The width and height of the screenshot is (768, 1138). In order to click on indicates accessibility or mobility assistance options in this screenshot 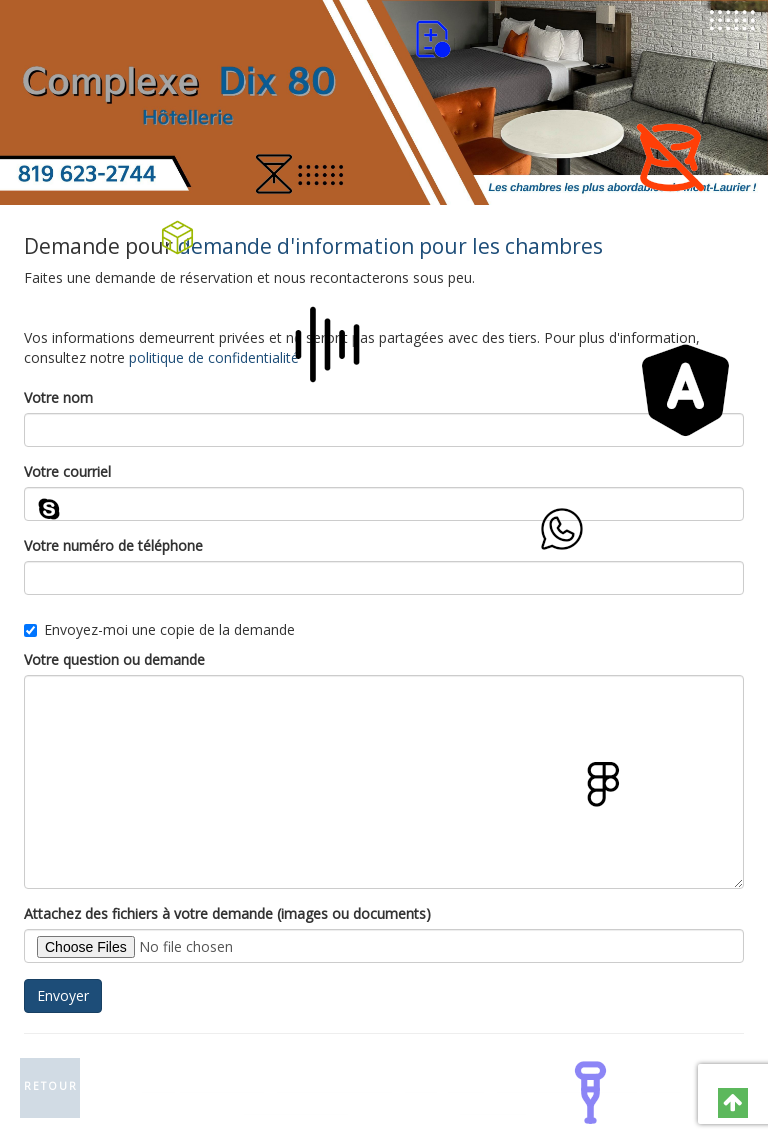, I will do `click(590, 1092)`.